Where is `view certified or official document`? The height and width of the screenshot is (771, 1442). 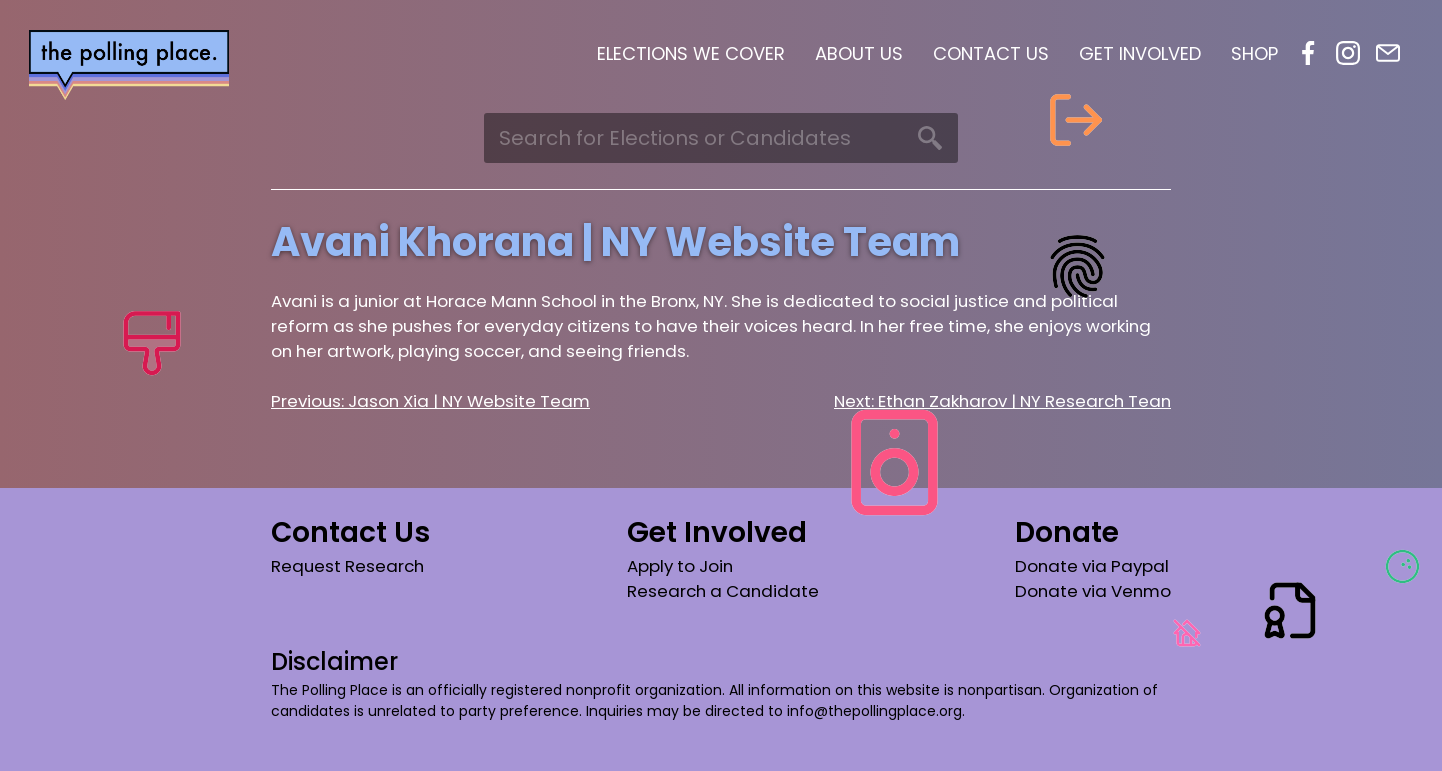
view certified or official document is located at coordinates (1292, 610).